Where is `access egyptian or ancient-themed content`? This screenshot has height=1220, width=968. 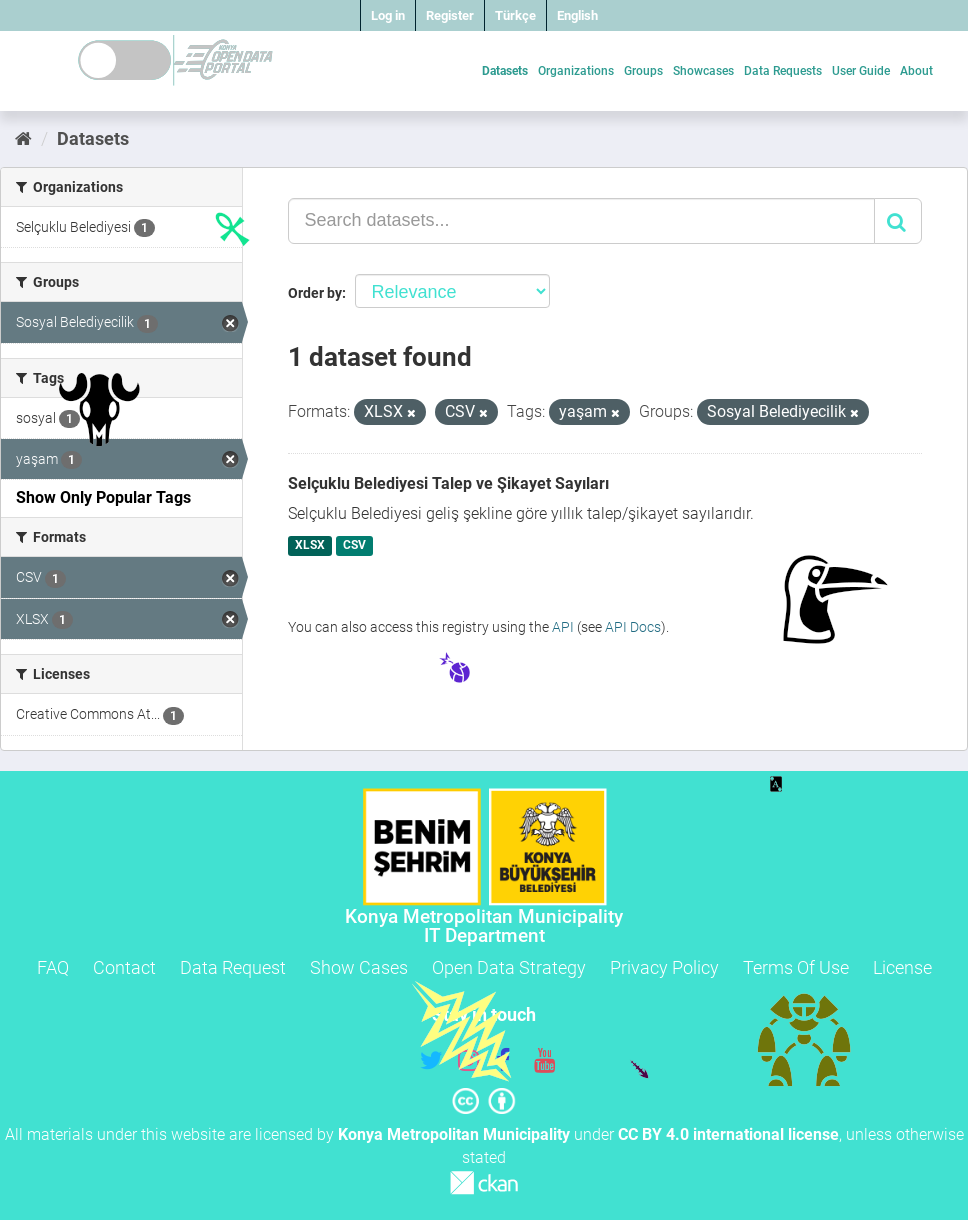
access egyptian or ancient-themed content is located at coordinates (232, 229).